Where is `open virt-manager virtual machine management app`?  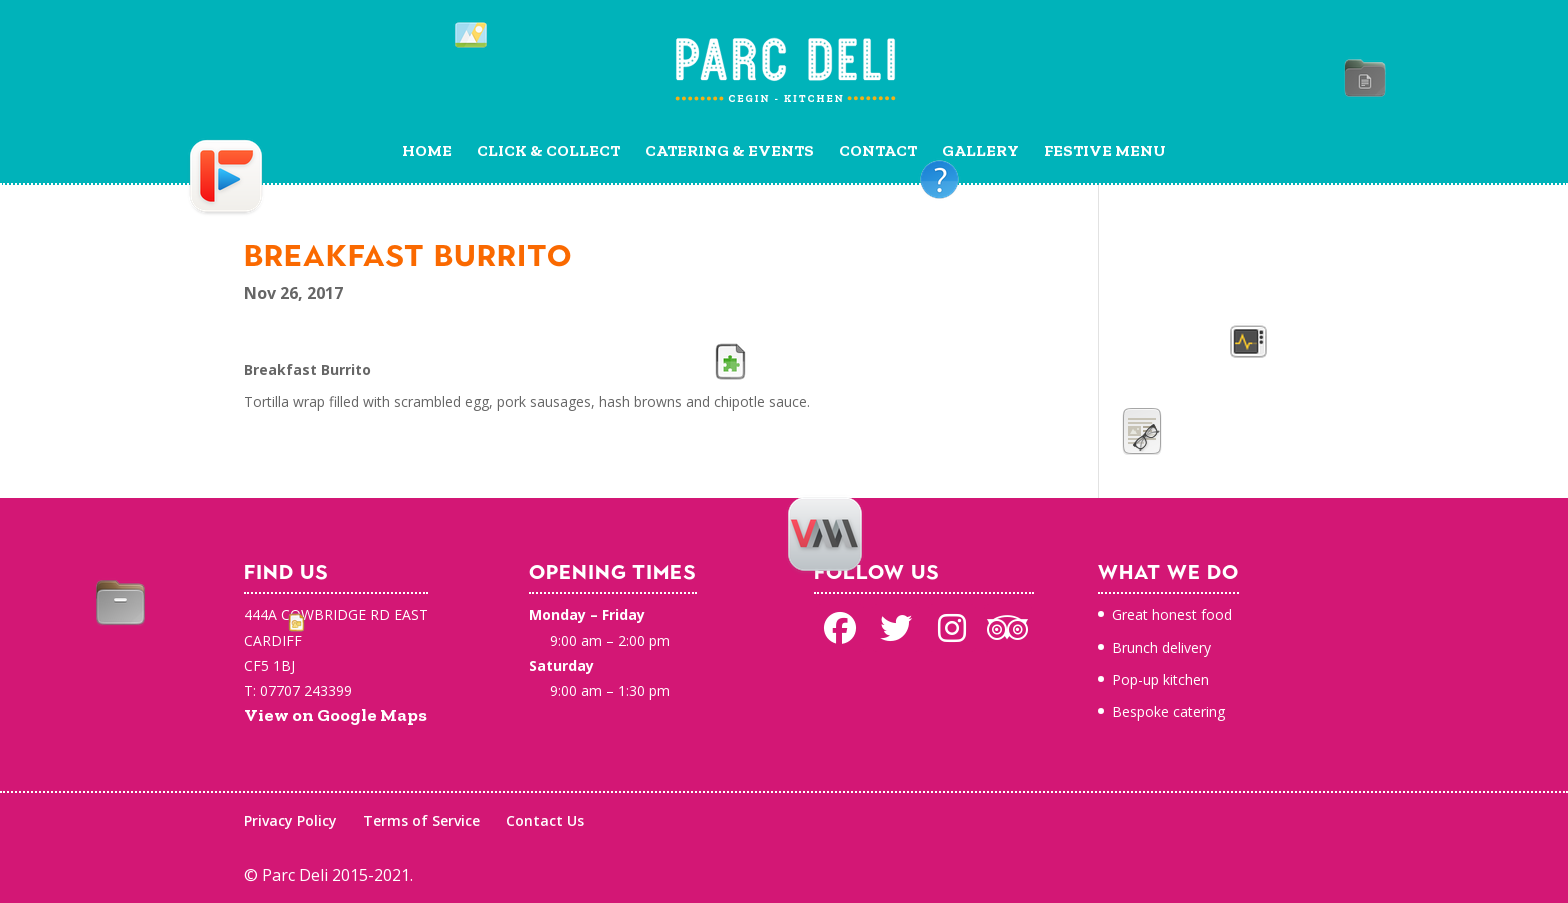 open virt-manager virtual machine management app is located at coordinates (825, 534).